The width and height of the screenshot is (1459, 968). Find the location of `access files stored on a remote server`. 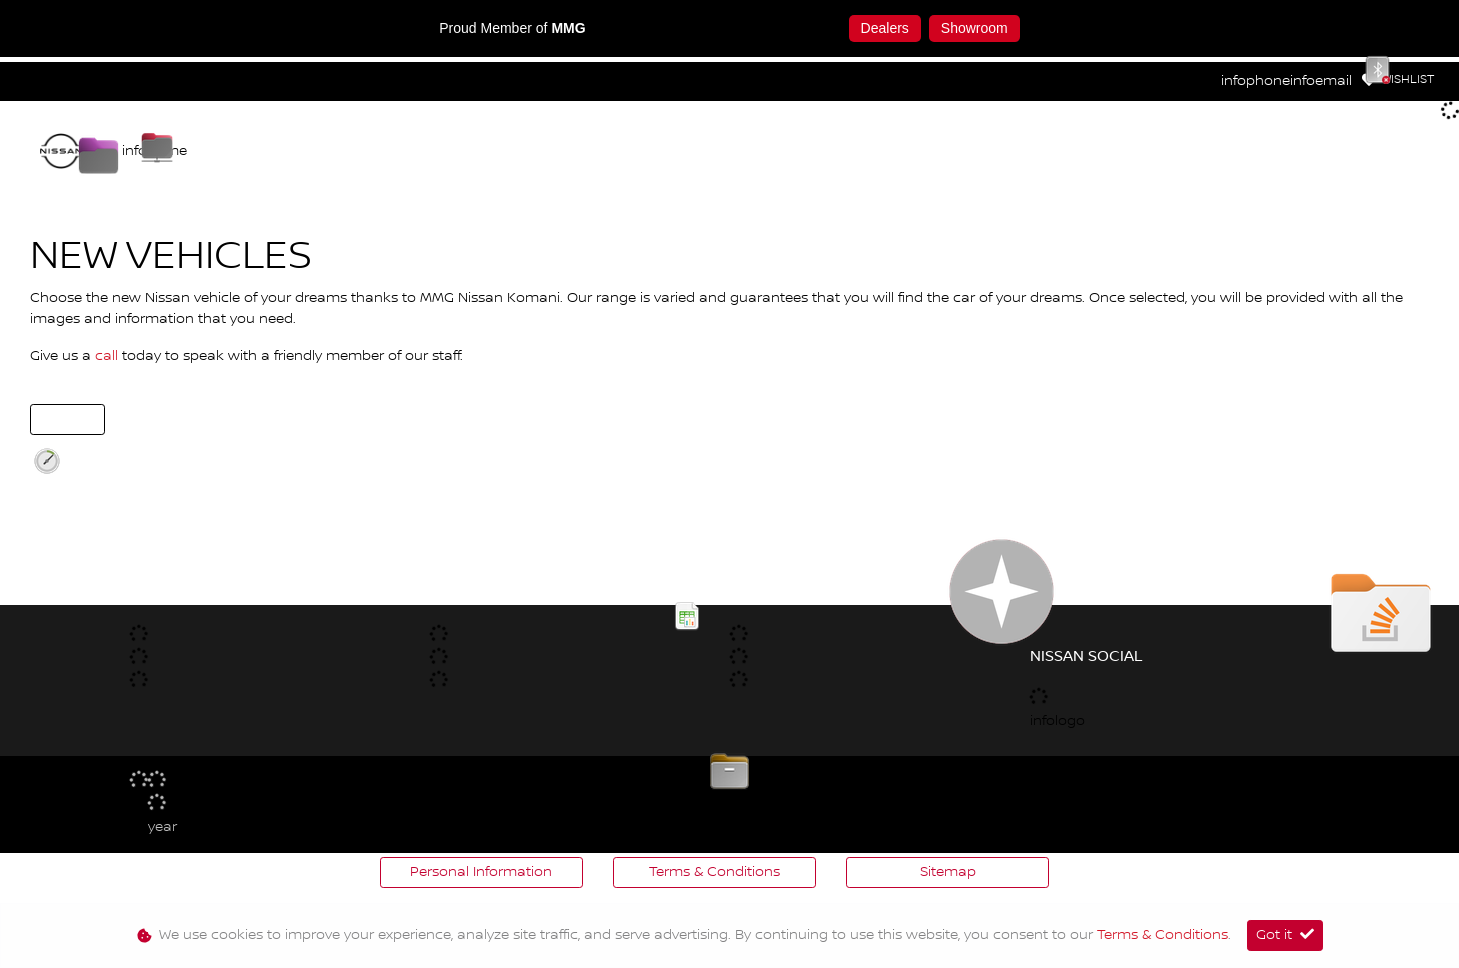

access files stored on a remote server is located at coordinates (157, 147).